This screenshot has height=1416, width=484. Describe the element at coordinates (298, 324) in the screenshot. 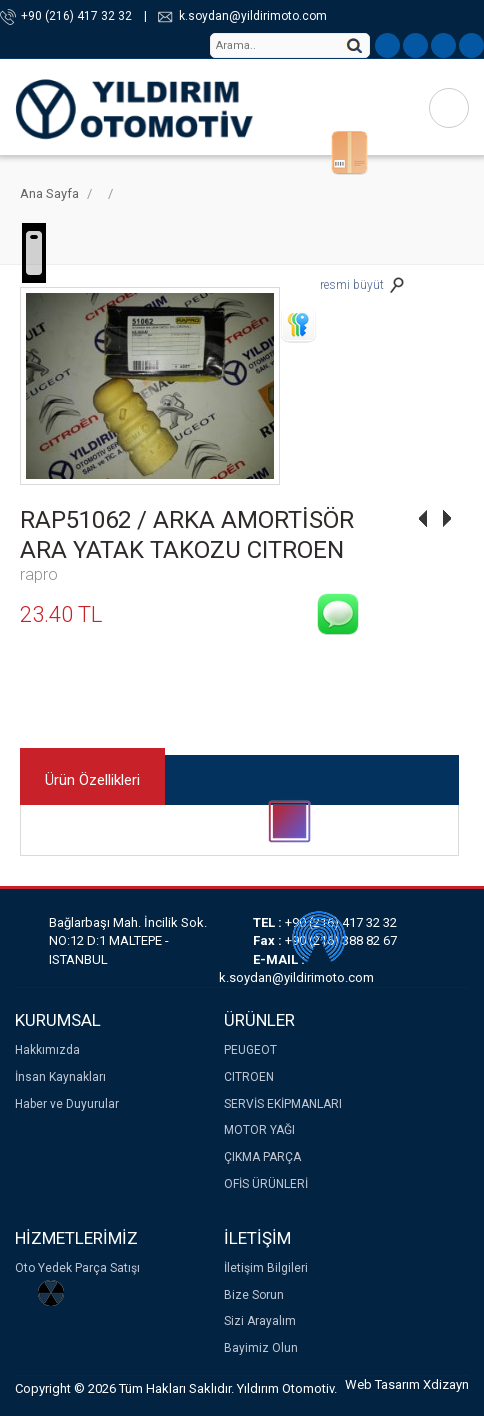

I see `open the passwords app to manage saved credentials` at that location.